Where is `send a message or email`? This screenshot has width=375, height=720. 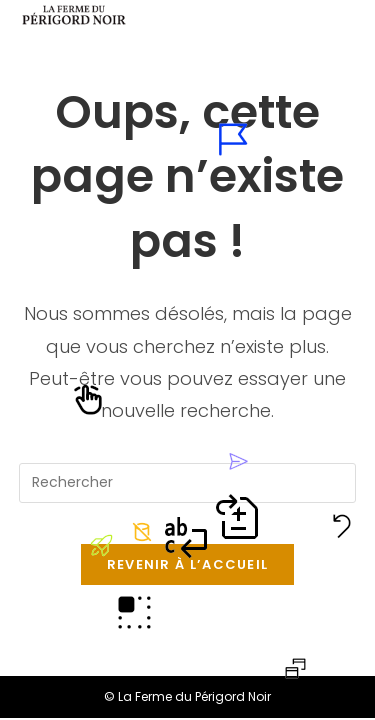
send a message or email is located at coordinates (238, 461).